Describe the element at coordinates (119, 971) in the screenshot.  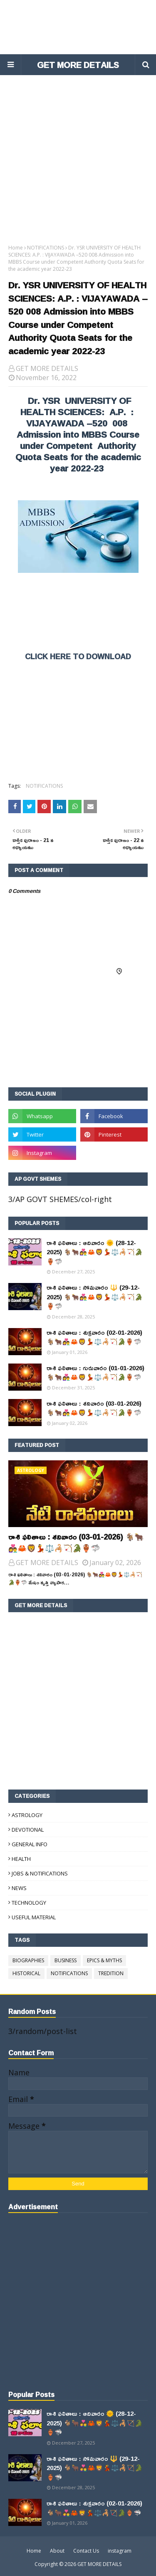
I see `view location history` at that location.